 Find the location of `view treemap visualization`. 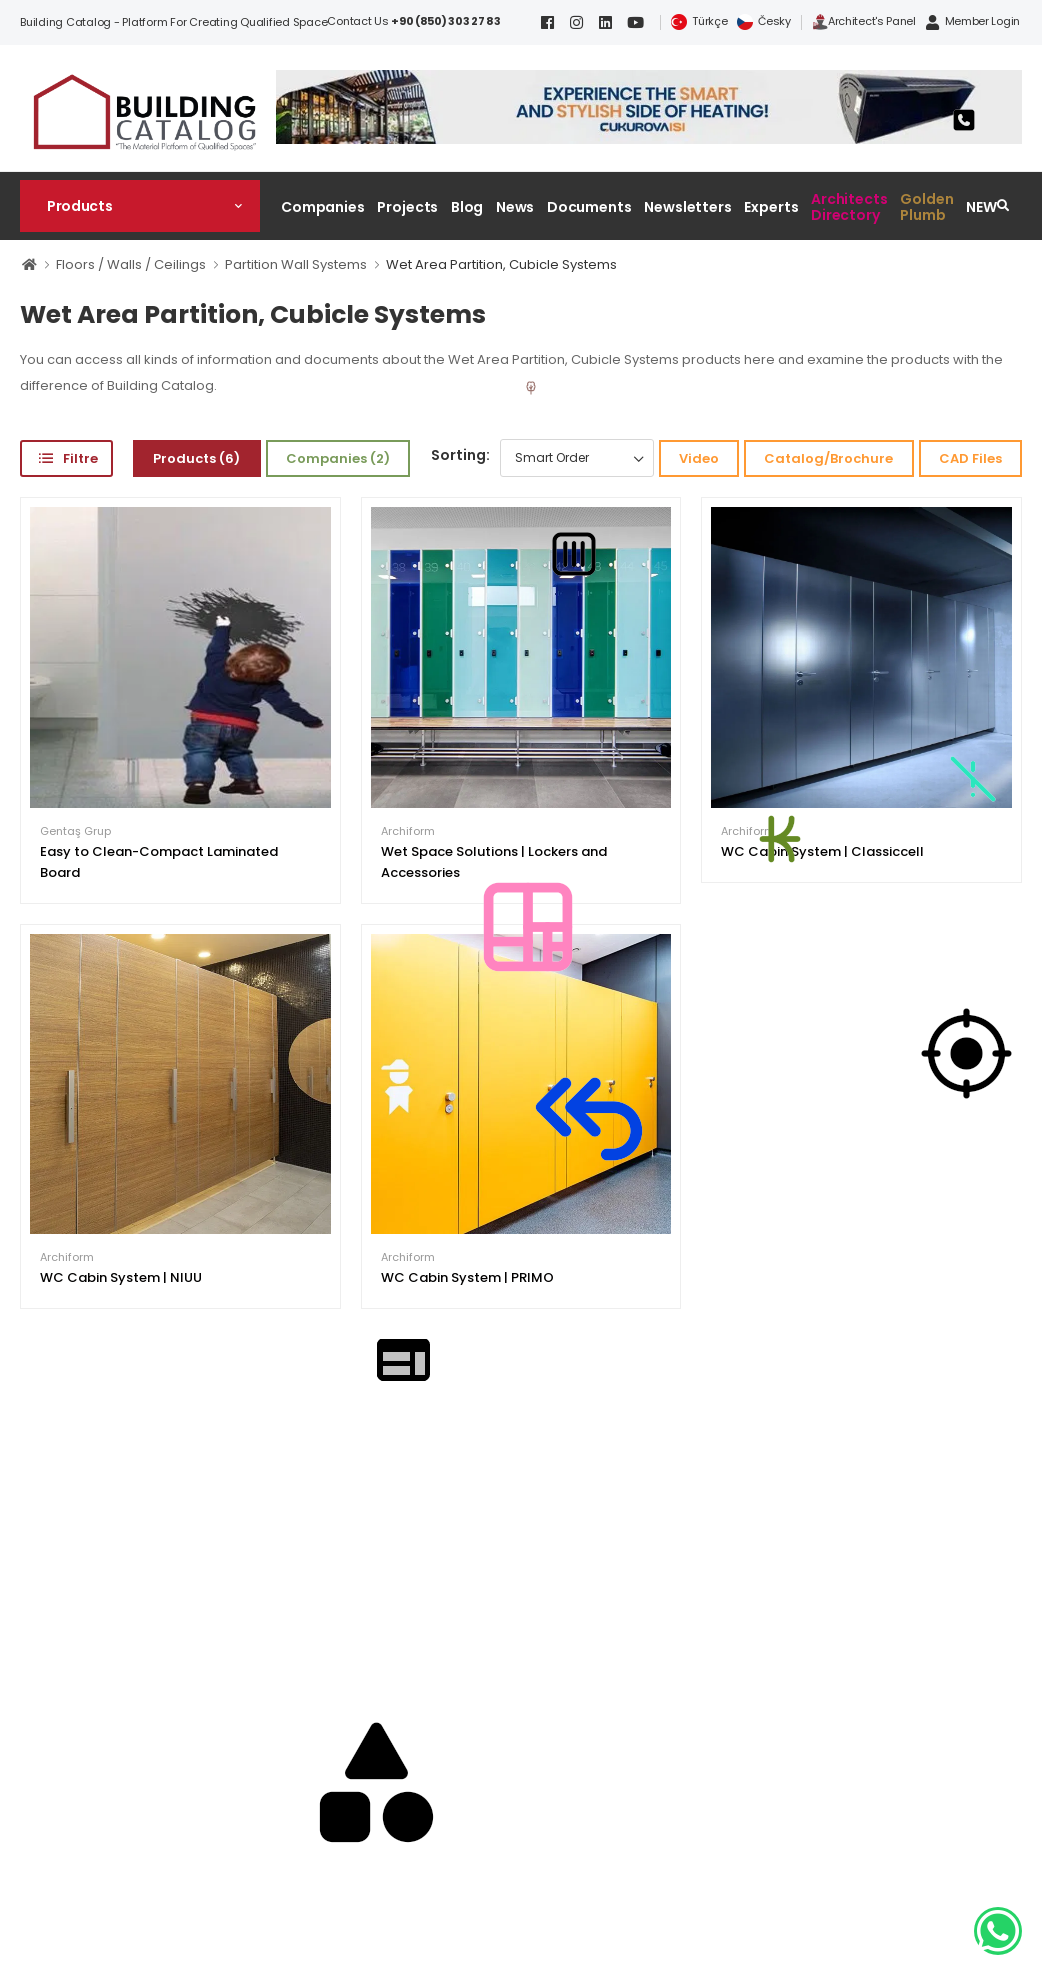

view treemap visualization is located at coordinates (528, 927).